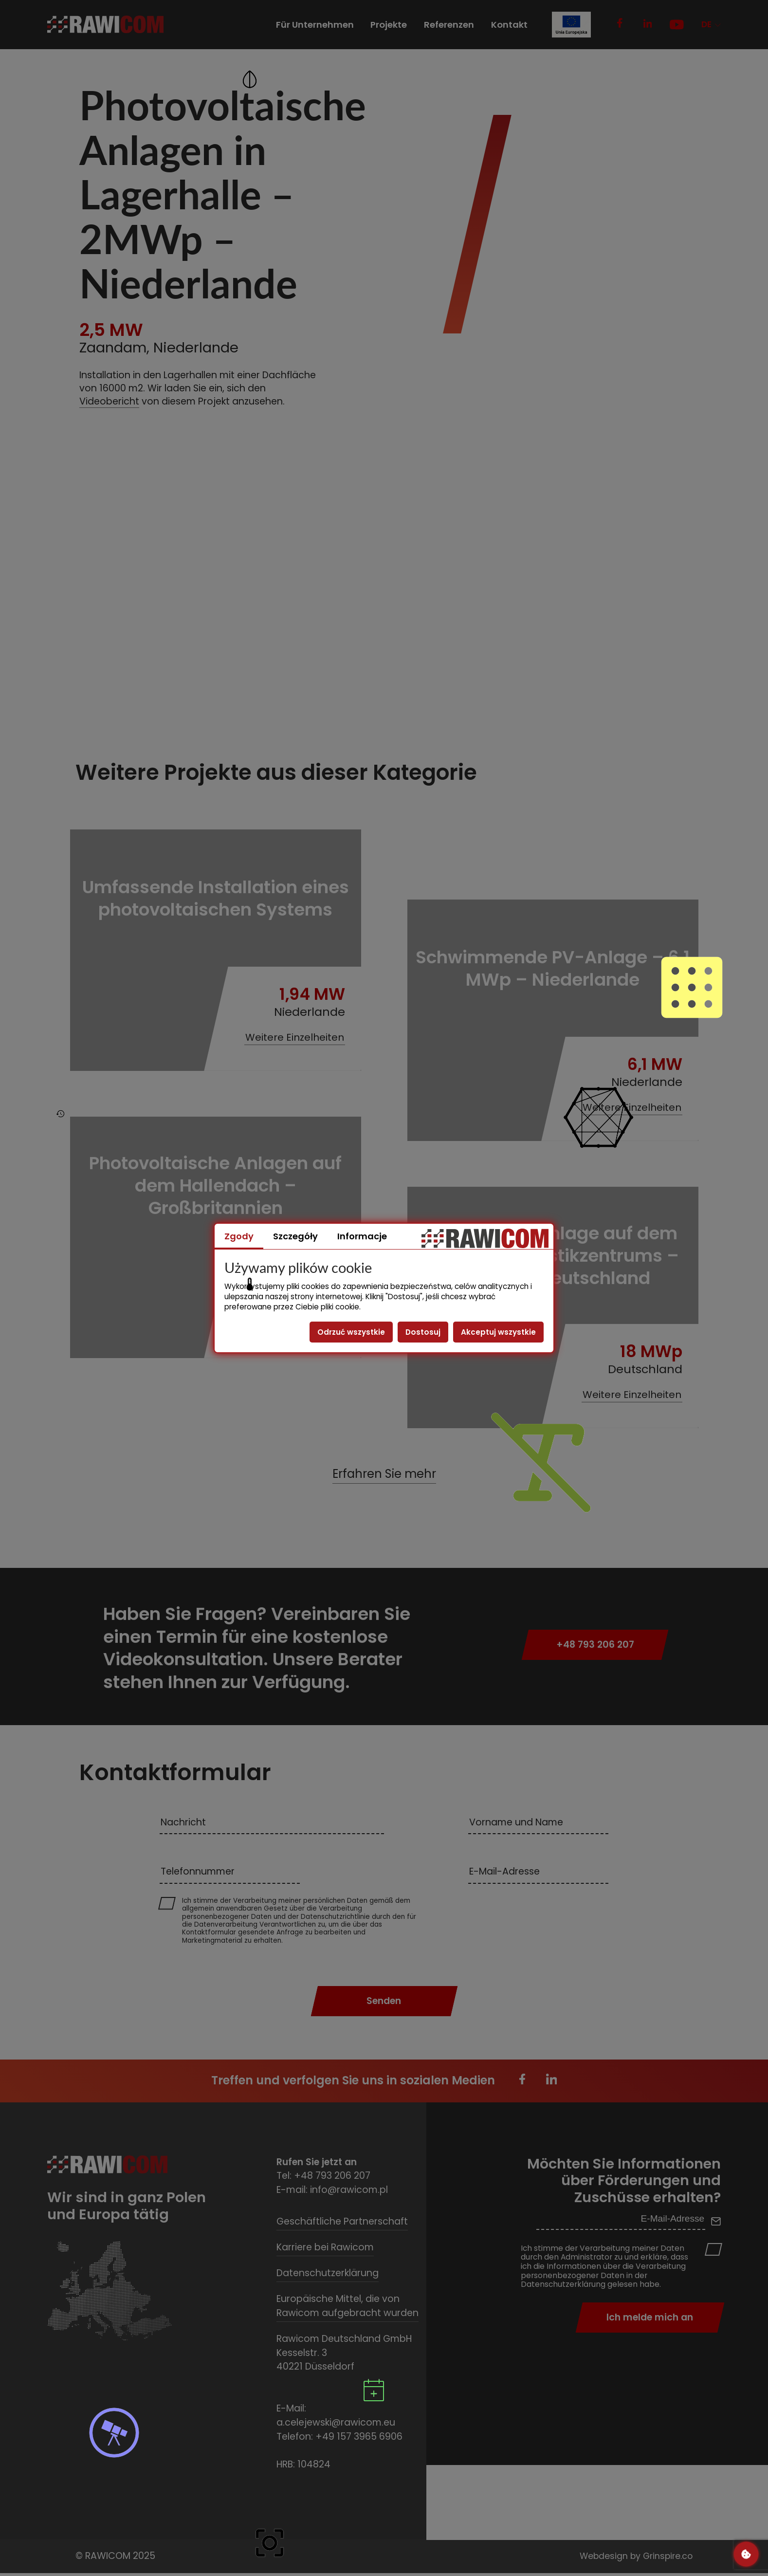 The width and height of the screenshot is (768, 2576). Describe the element at coordinates (374, 2391) in the screenshot. I see `add a new event to the calendar` at that location.